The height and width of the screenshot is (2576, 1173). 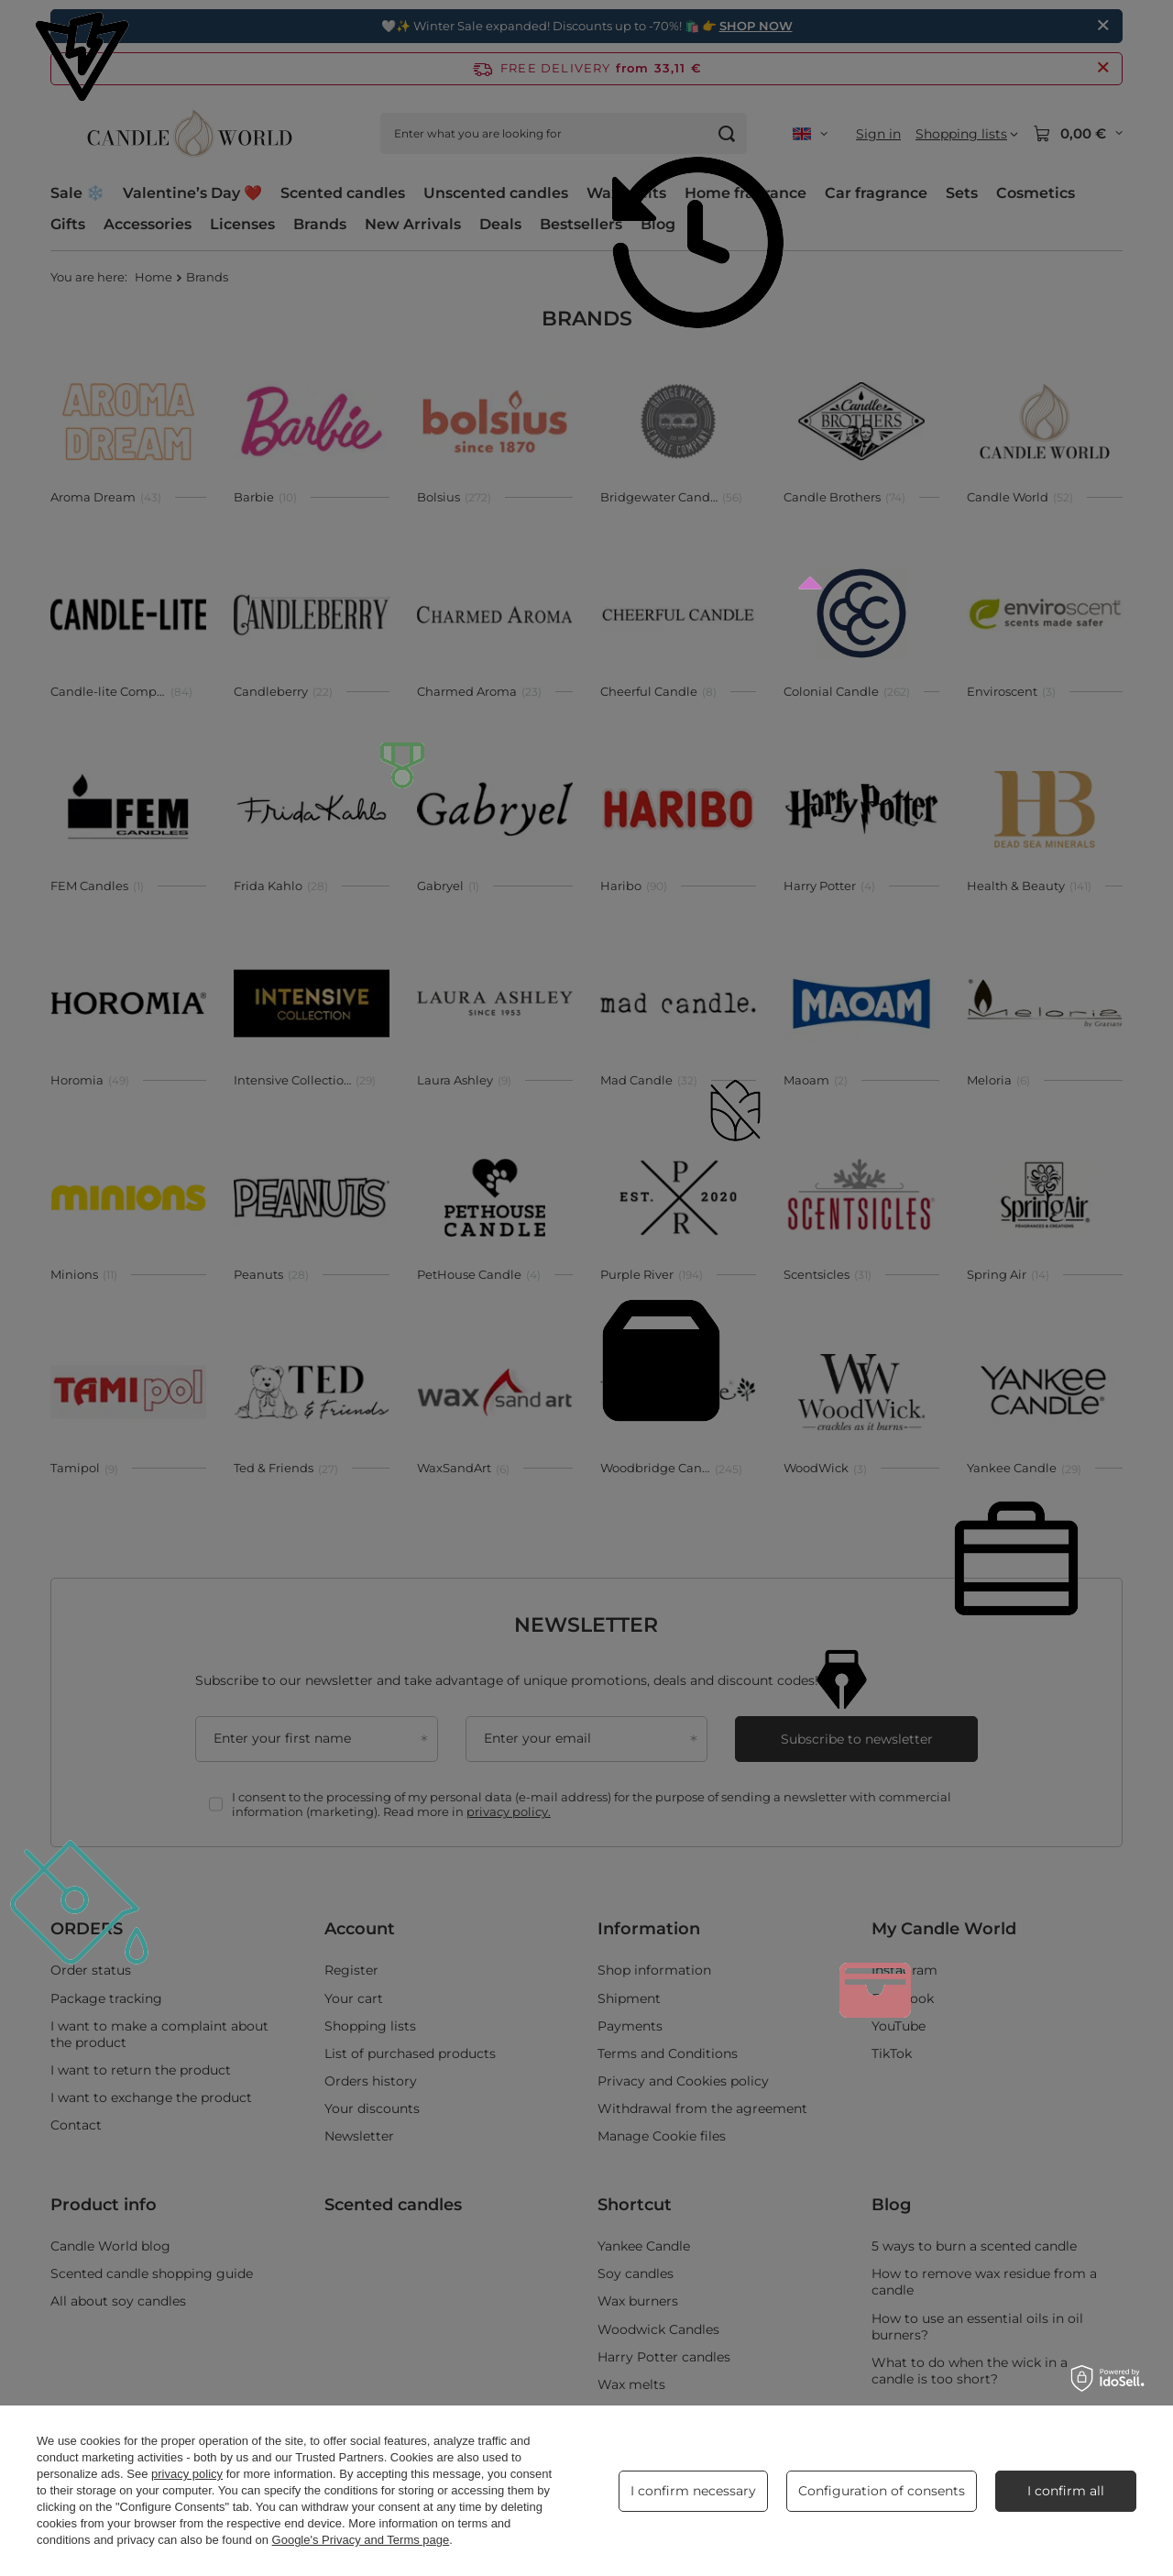 I want to click on view achievements or awards, so click(x=402, y=763).